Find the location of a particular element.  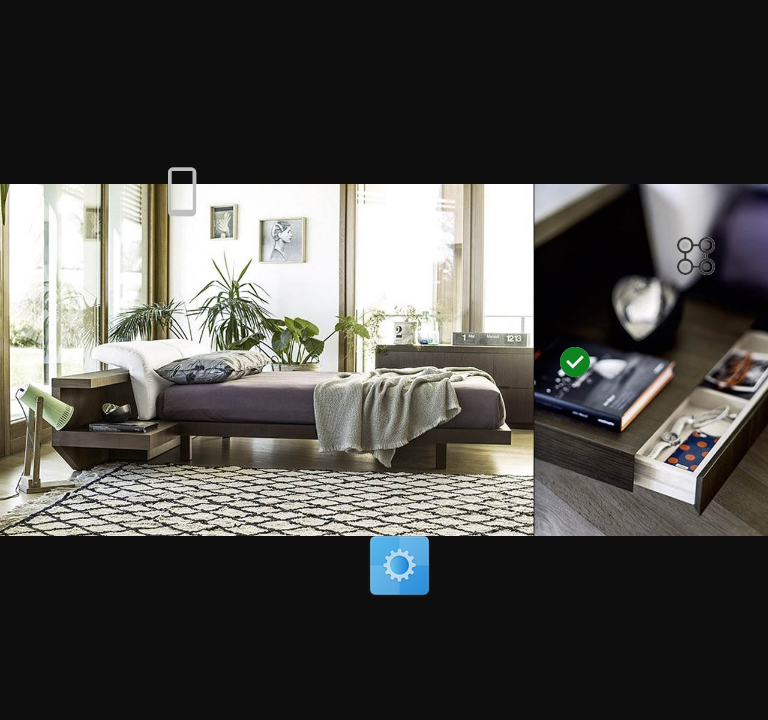

indicates an iPhone or iOS device is located at coordinates (182, 192).